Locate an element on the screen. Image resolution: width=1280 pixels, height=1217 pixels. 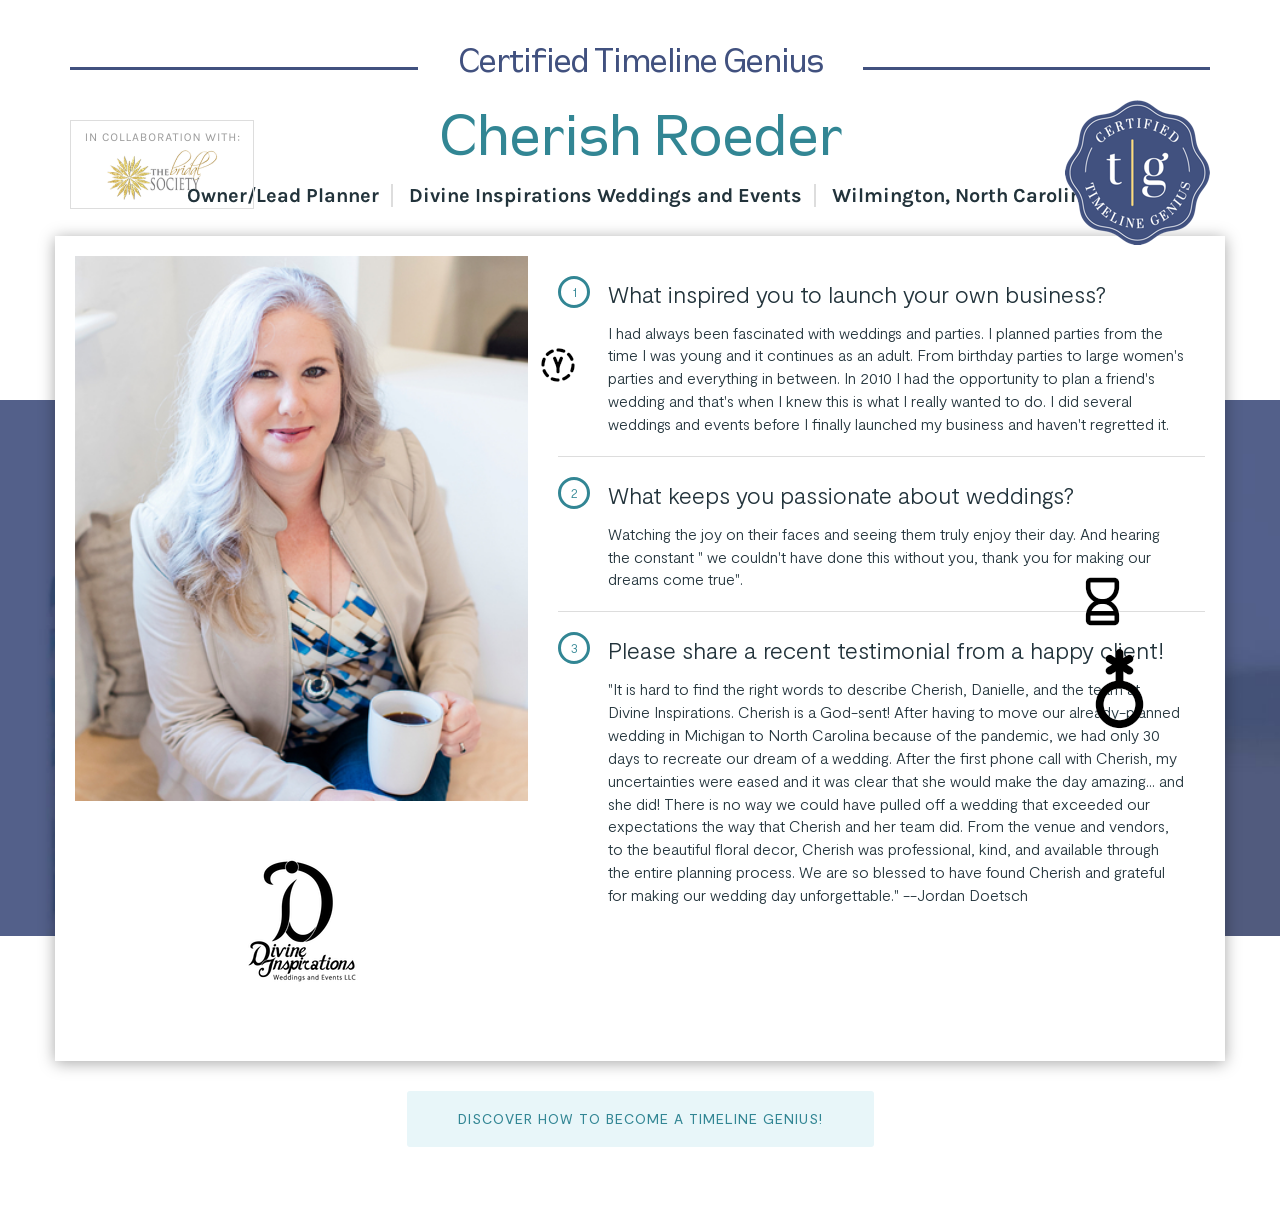
indicates a pending or in-progress status for item Y is located at coordinates (558, 365).